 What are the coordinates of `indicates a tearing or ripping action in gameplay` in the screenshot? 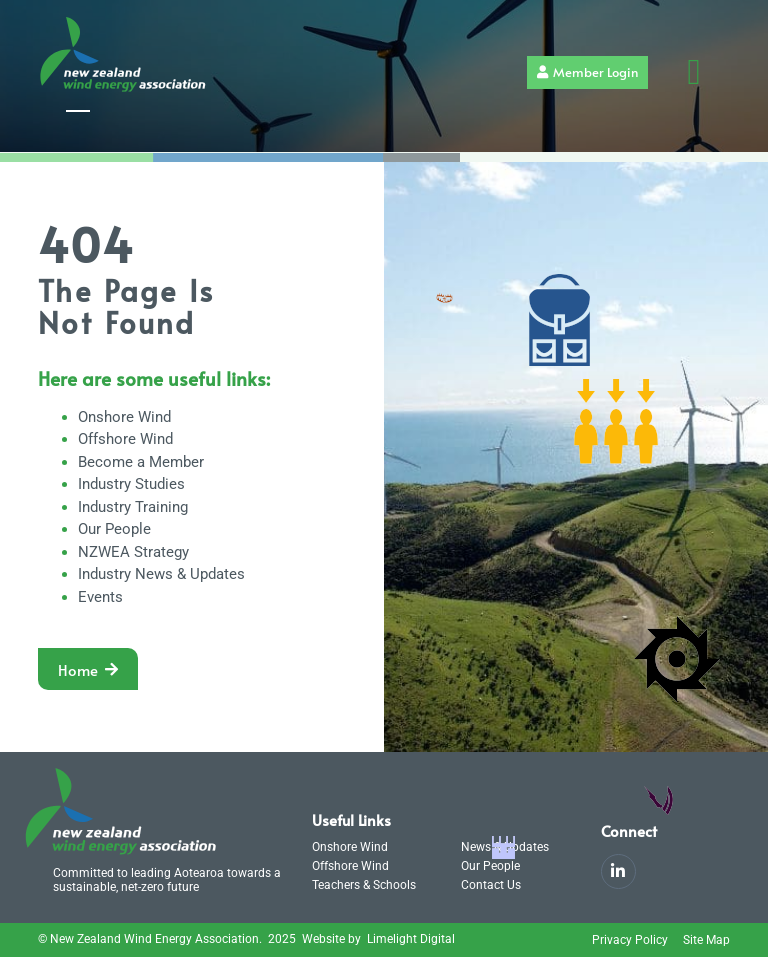 It's located at (658, 800).